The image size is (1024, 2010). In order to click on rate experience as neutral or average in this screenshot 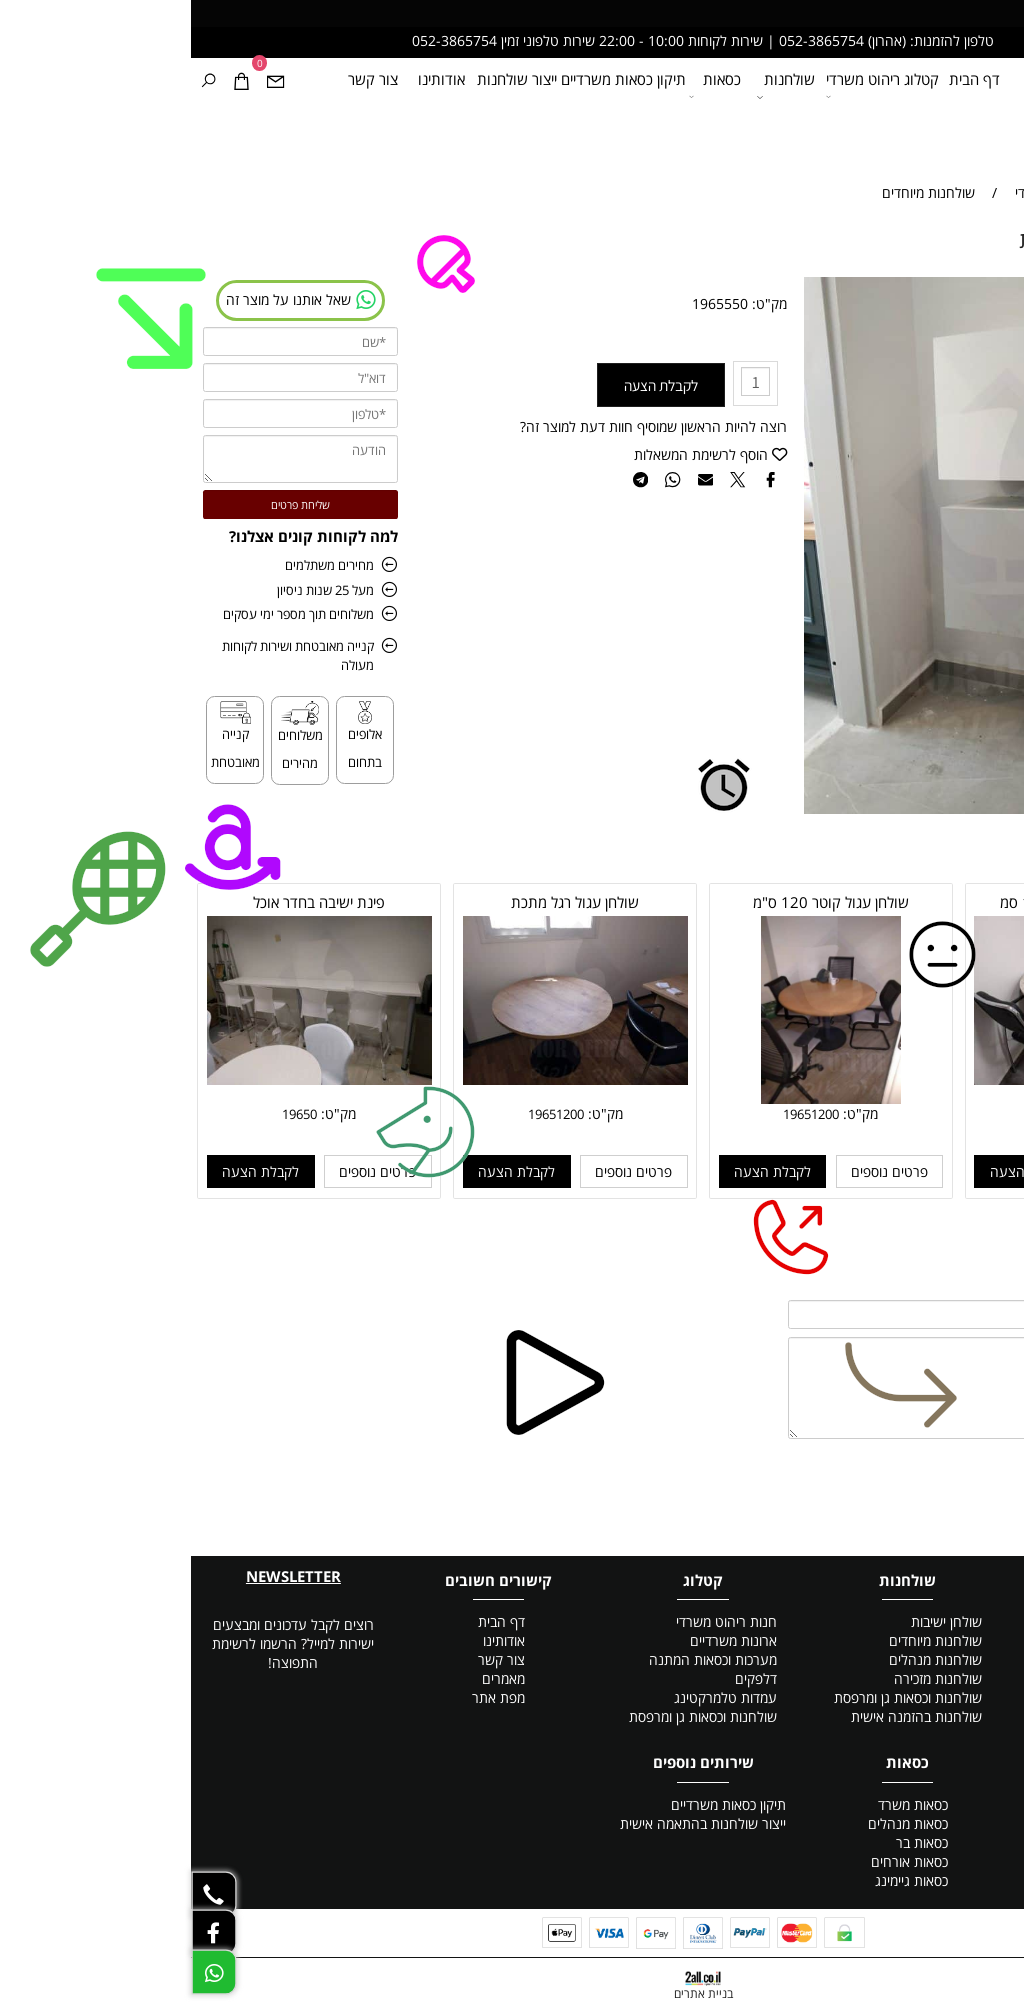, I will do `click(942, 954)`.